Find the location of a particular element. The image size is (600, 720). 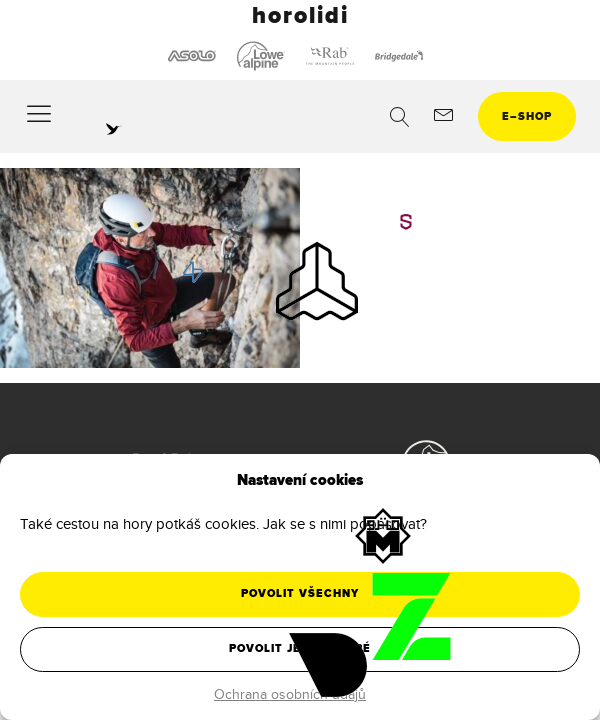

open frontify brand management platform is located at coordinates (317, 281).